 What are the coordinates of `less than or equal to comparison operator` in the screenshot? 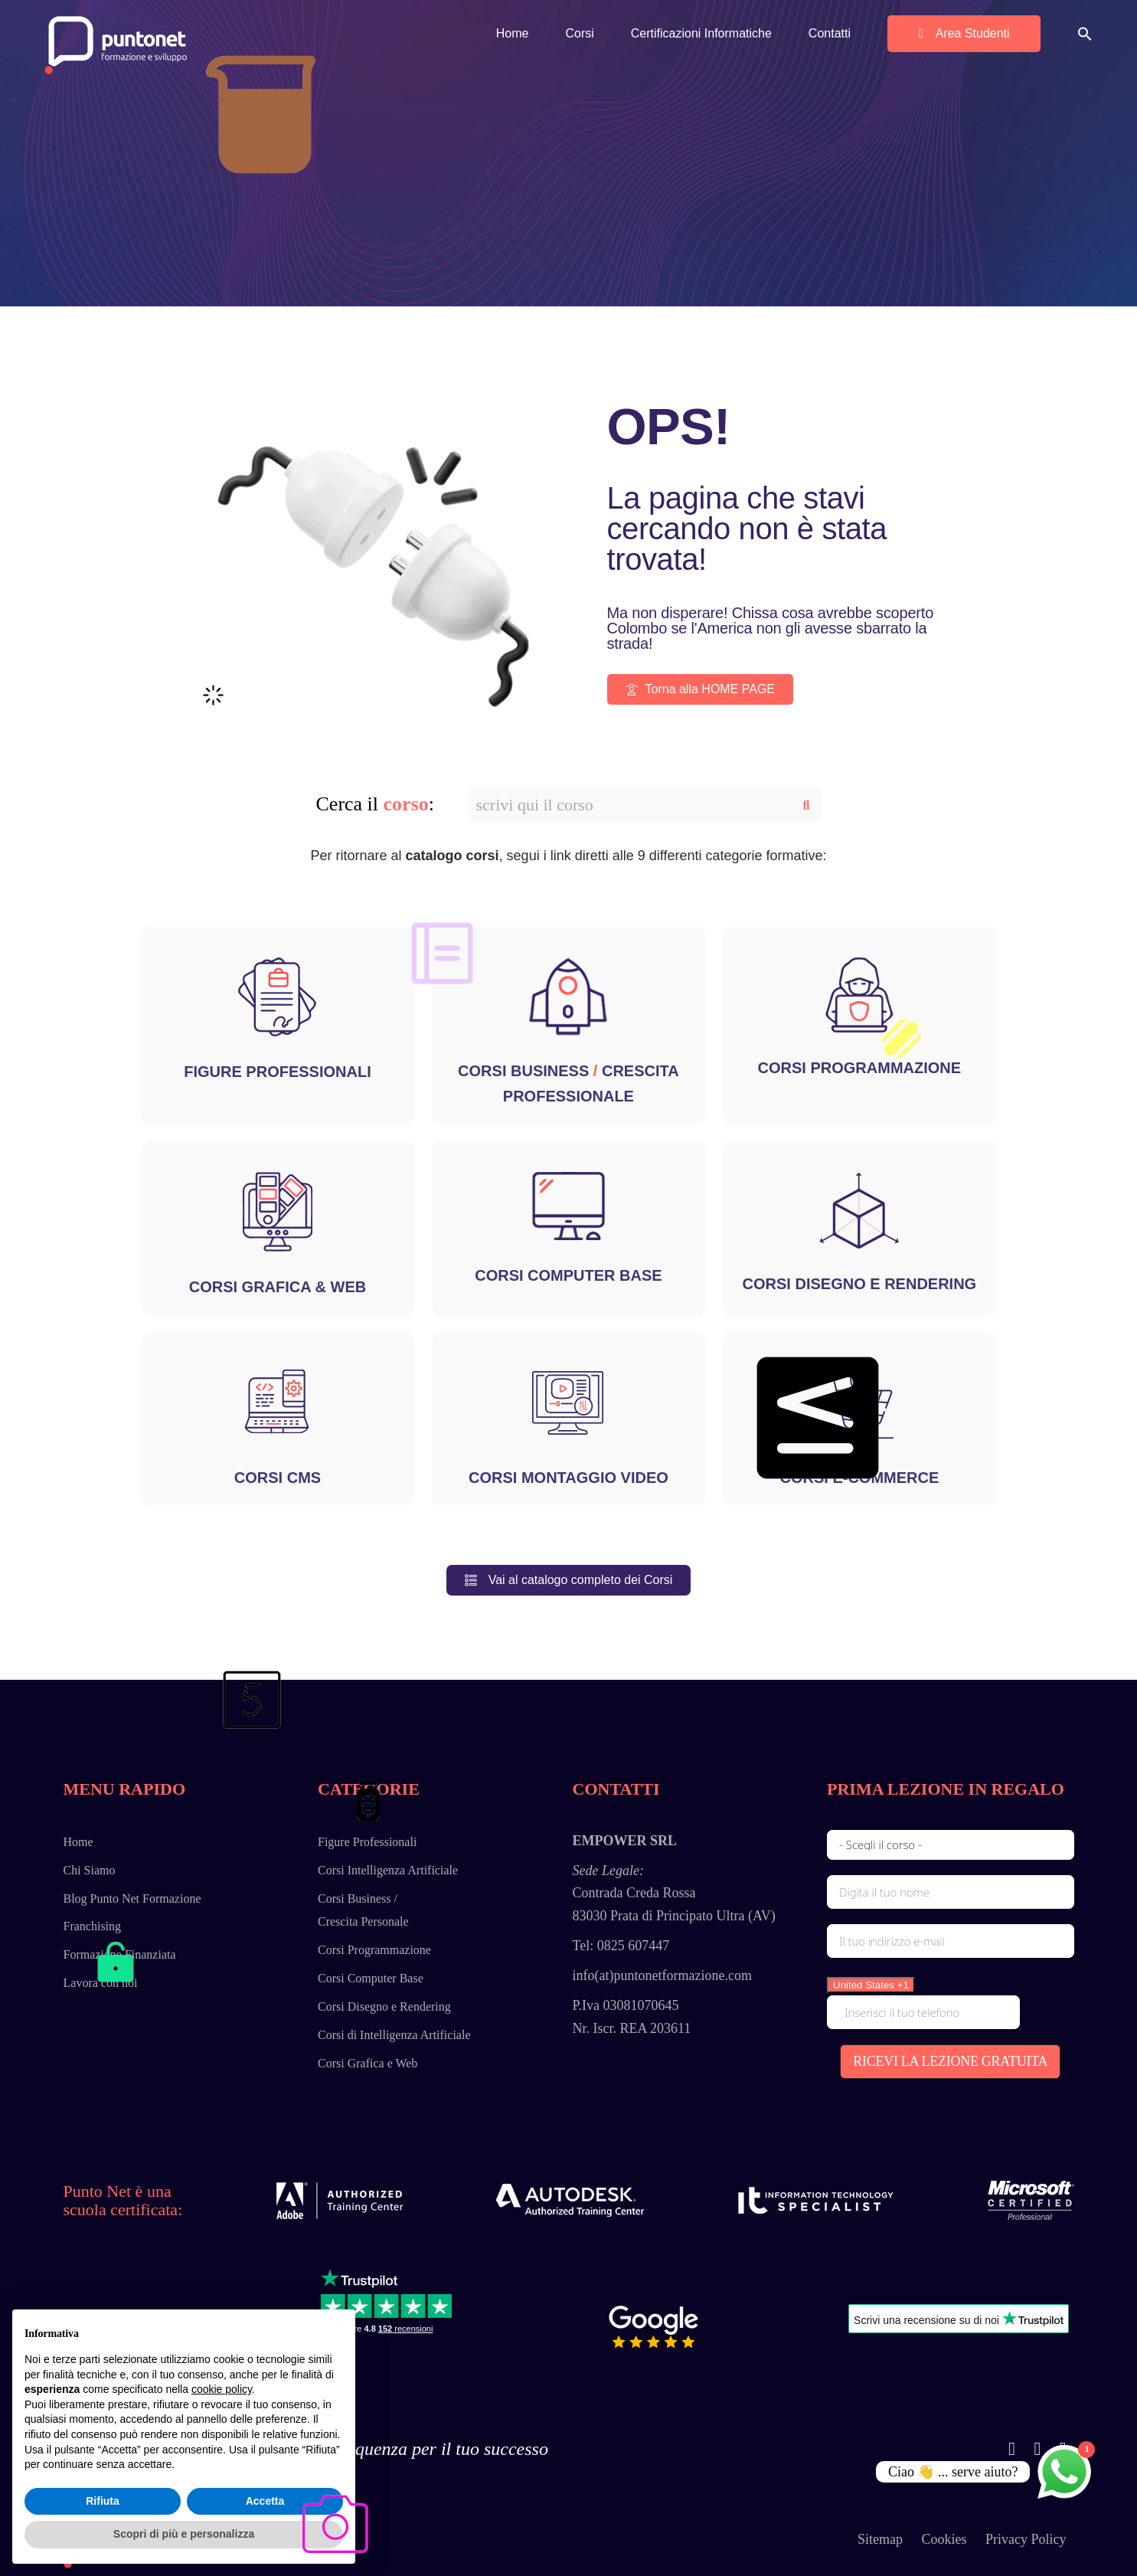 It's located at (818, 1418).